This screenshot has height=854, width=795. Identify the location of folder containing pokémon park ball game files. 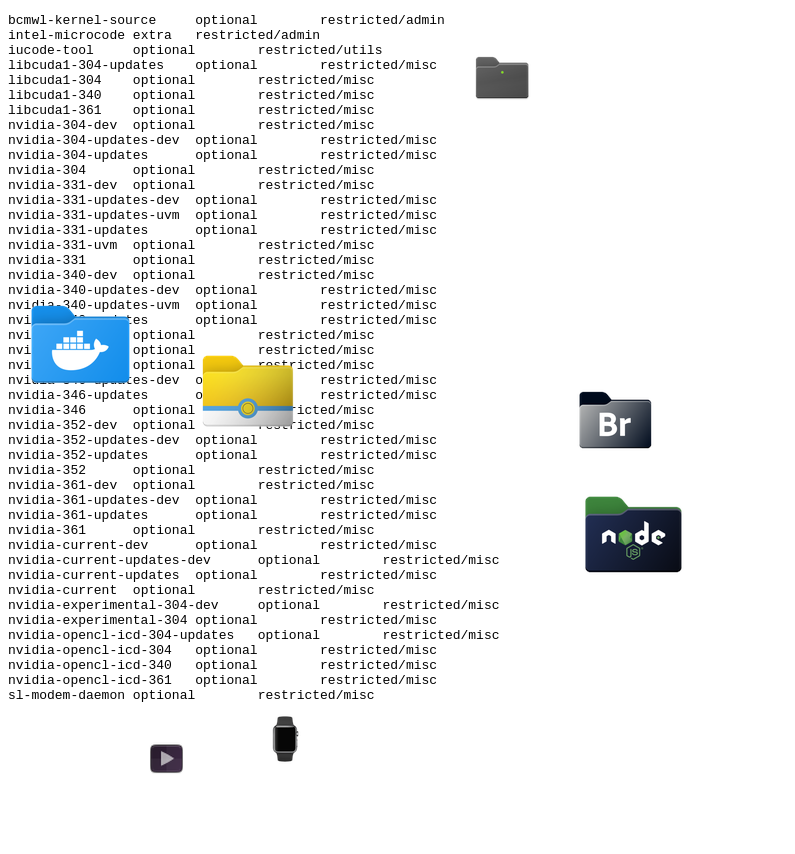
(247, 393).